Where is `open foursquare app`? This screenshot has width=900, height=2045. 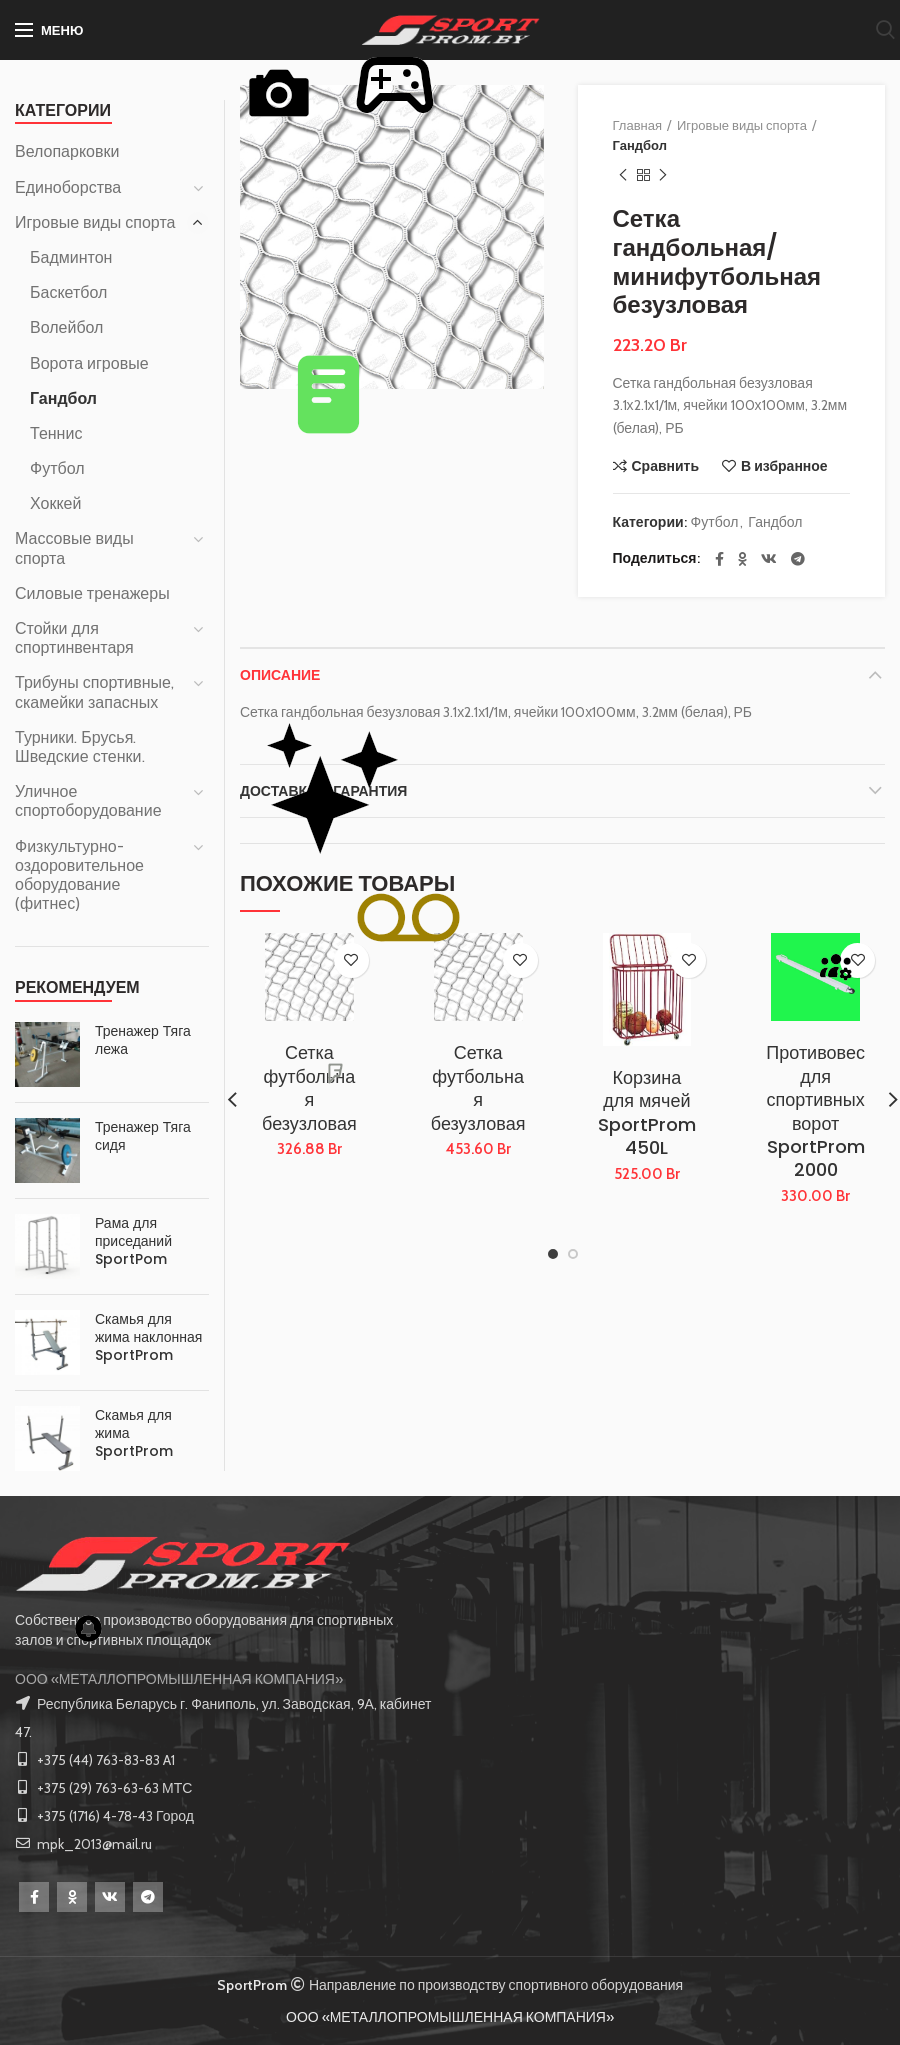 open foursquare app is located at coordinates (335, 1073).